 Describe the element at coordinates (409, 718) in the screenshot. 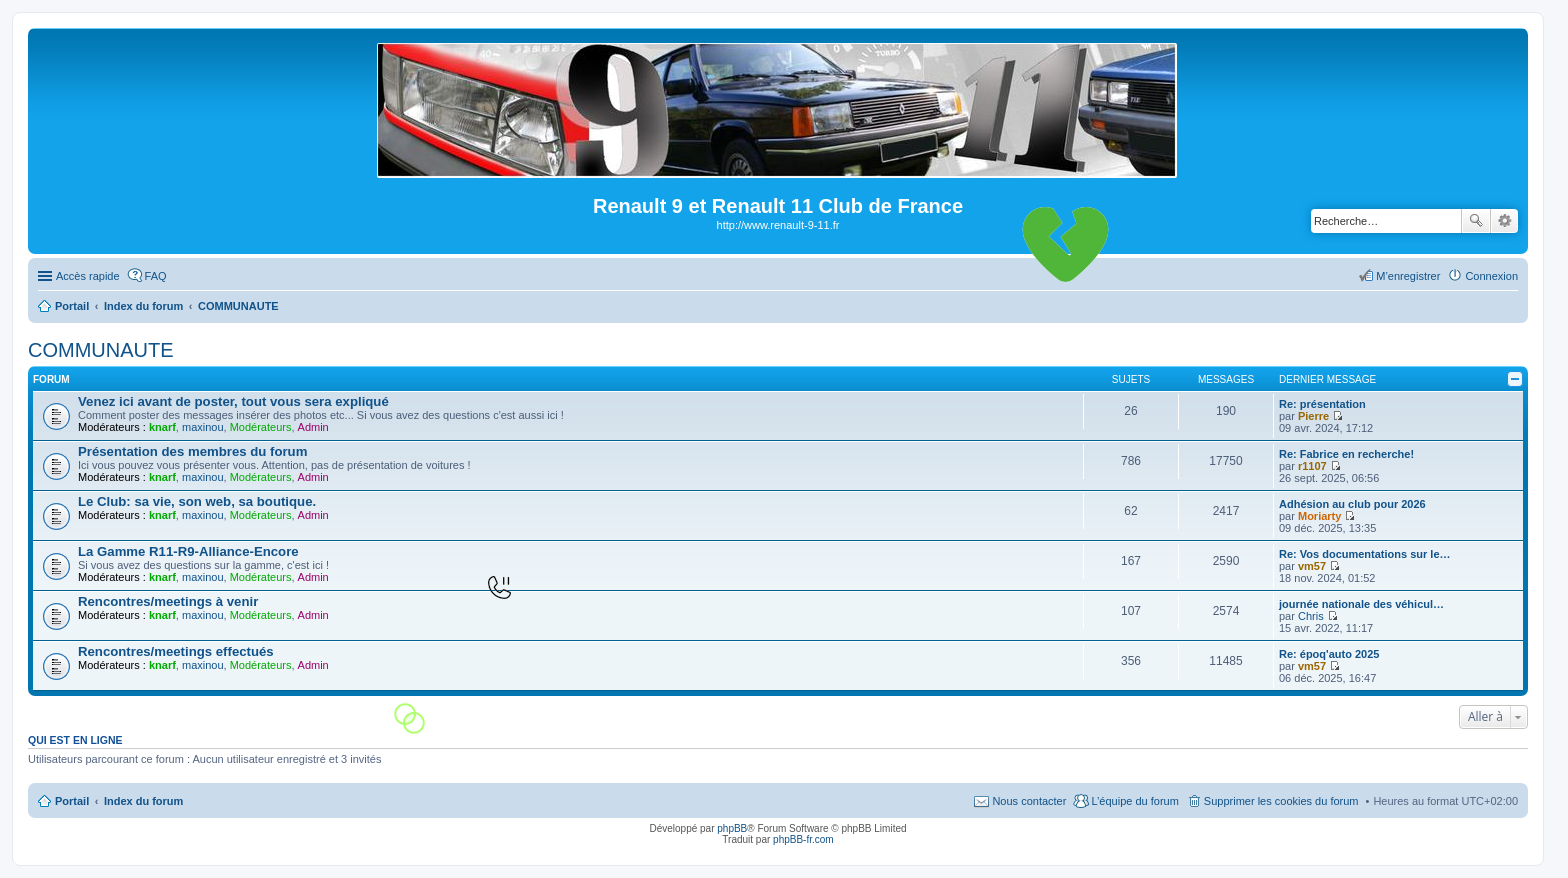

I see `intersect or merge two shapes` at that location.